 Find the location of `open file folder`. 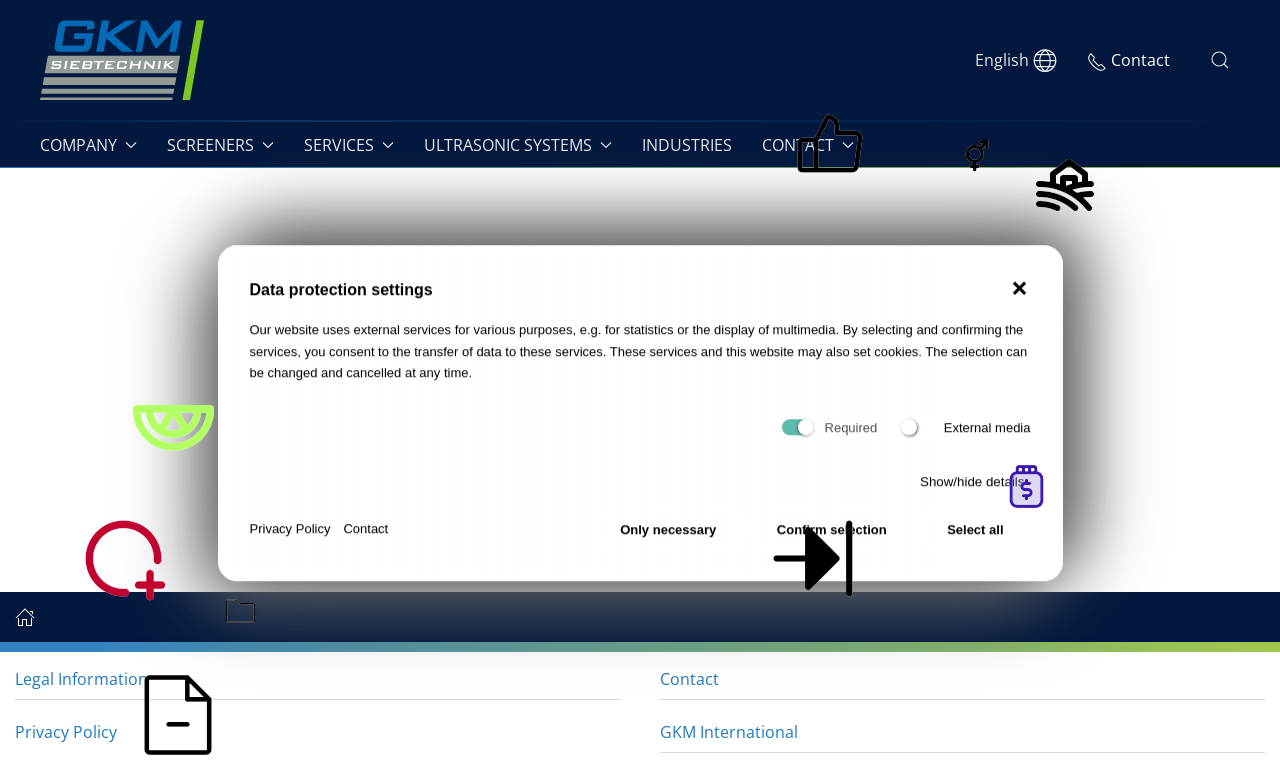

open file folder is located at coordinates (240, 610).